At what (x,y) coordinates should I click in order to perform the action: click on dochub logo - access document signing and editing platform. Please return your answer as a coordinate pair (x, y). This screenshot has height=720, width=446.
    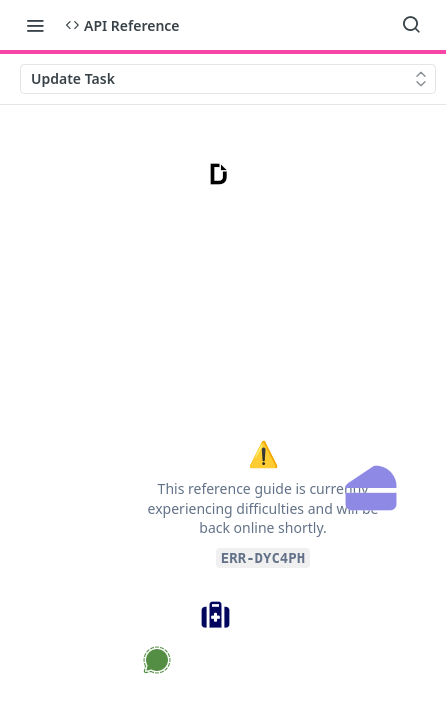
    Looking at the image, I should click on (219, 174).